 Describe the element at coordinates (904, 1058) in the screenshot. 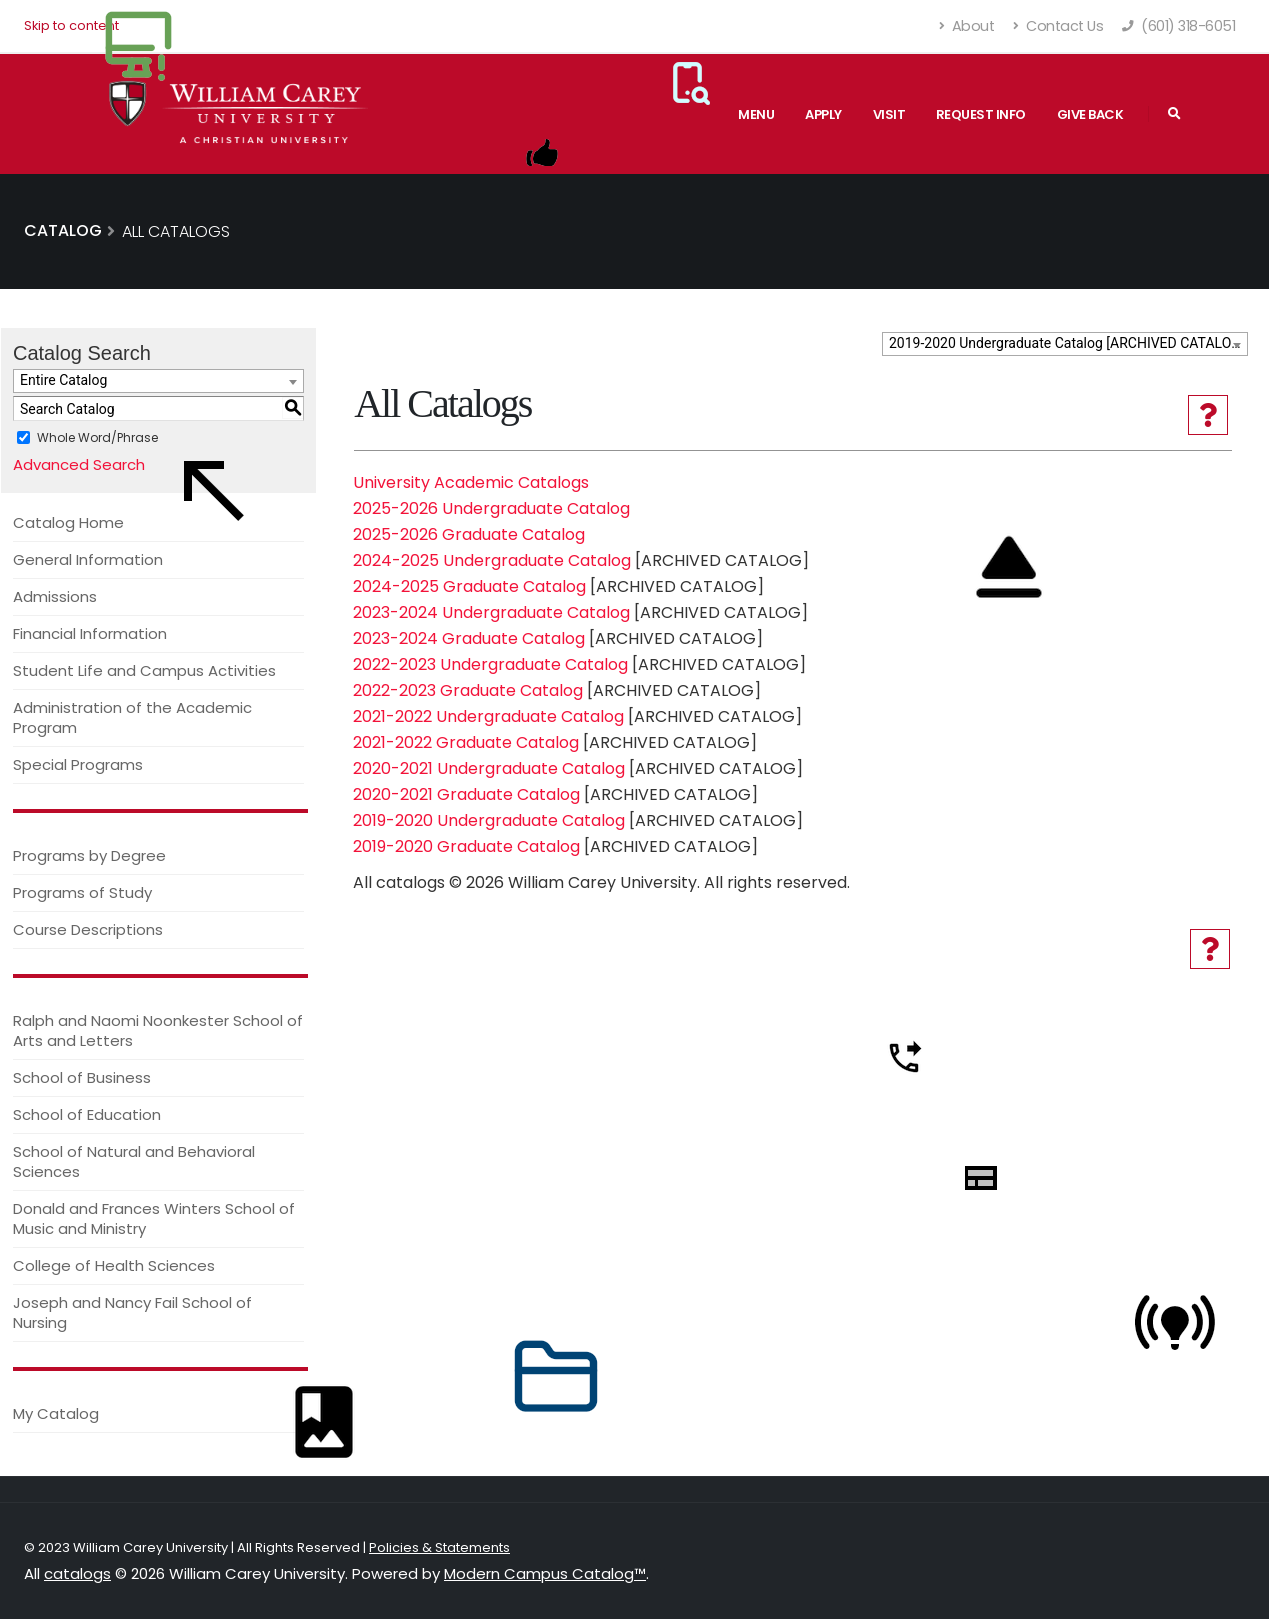

I see `call forwarding is enabled` at that location.